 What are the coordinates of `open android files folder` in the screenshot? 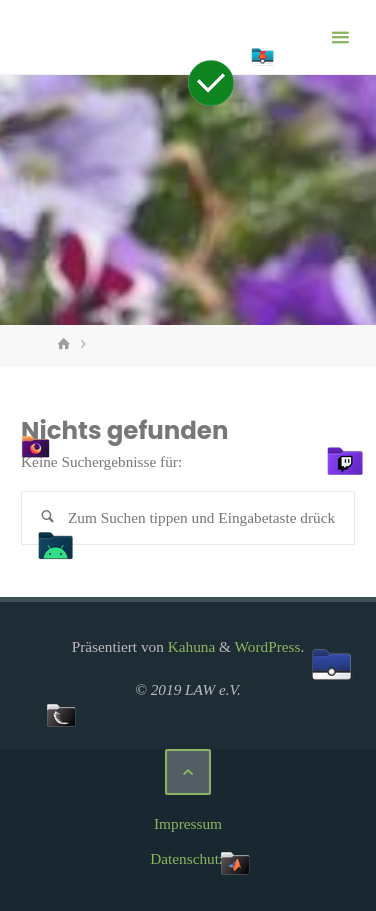 It's located at (55, 546).